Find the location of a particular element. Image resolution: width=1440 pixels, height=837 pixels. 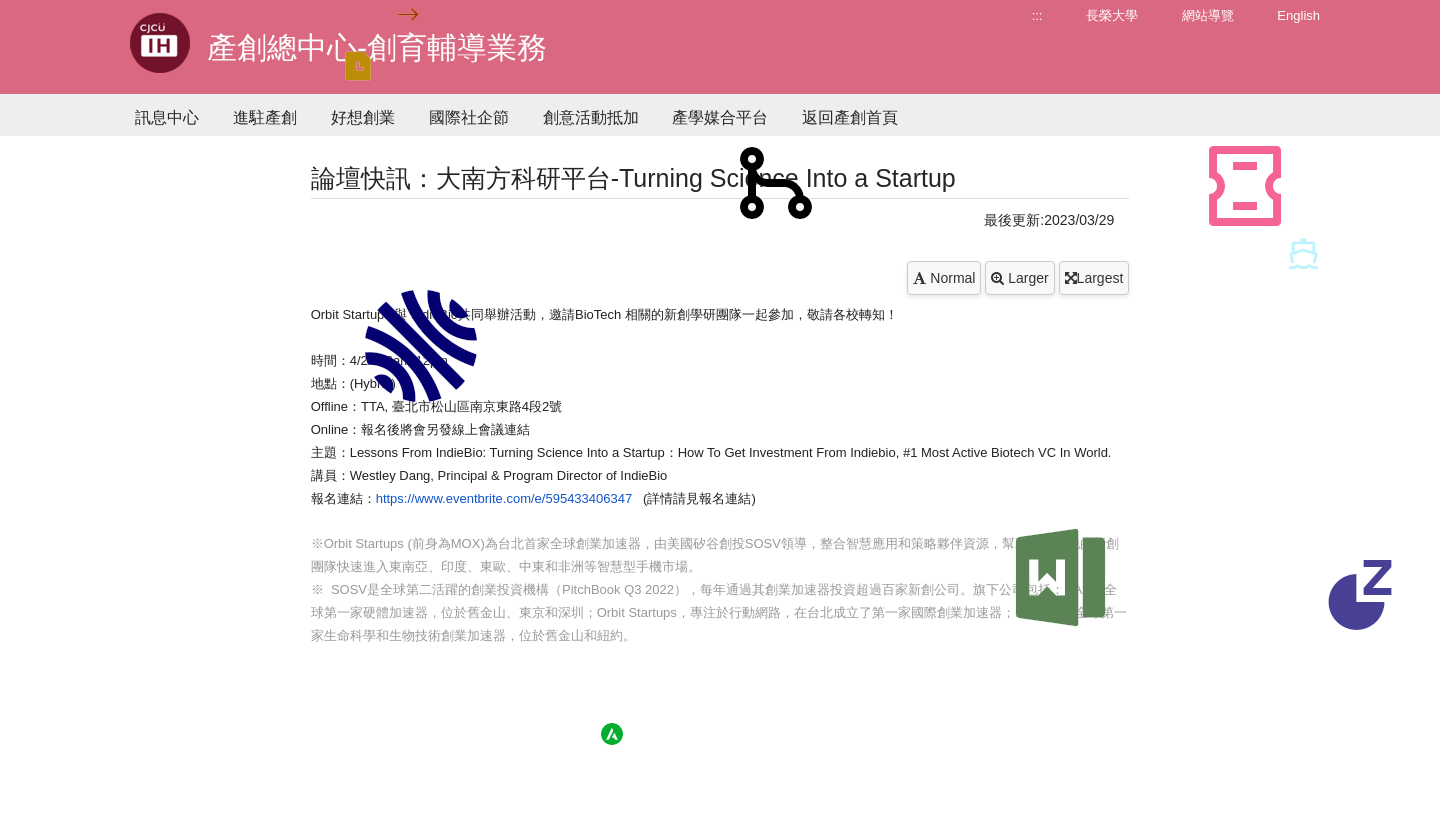

view available coupons or discounts is located at coordinates (1245, 186).